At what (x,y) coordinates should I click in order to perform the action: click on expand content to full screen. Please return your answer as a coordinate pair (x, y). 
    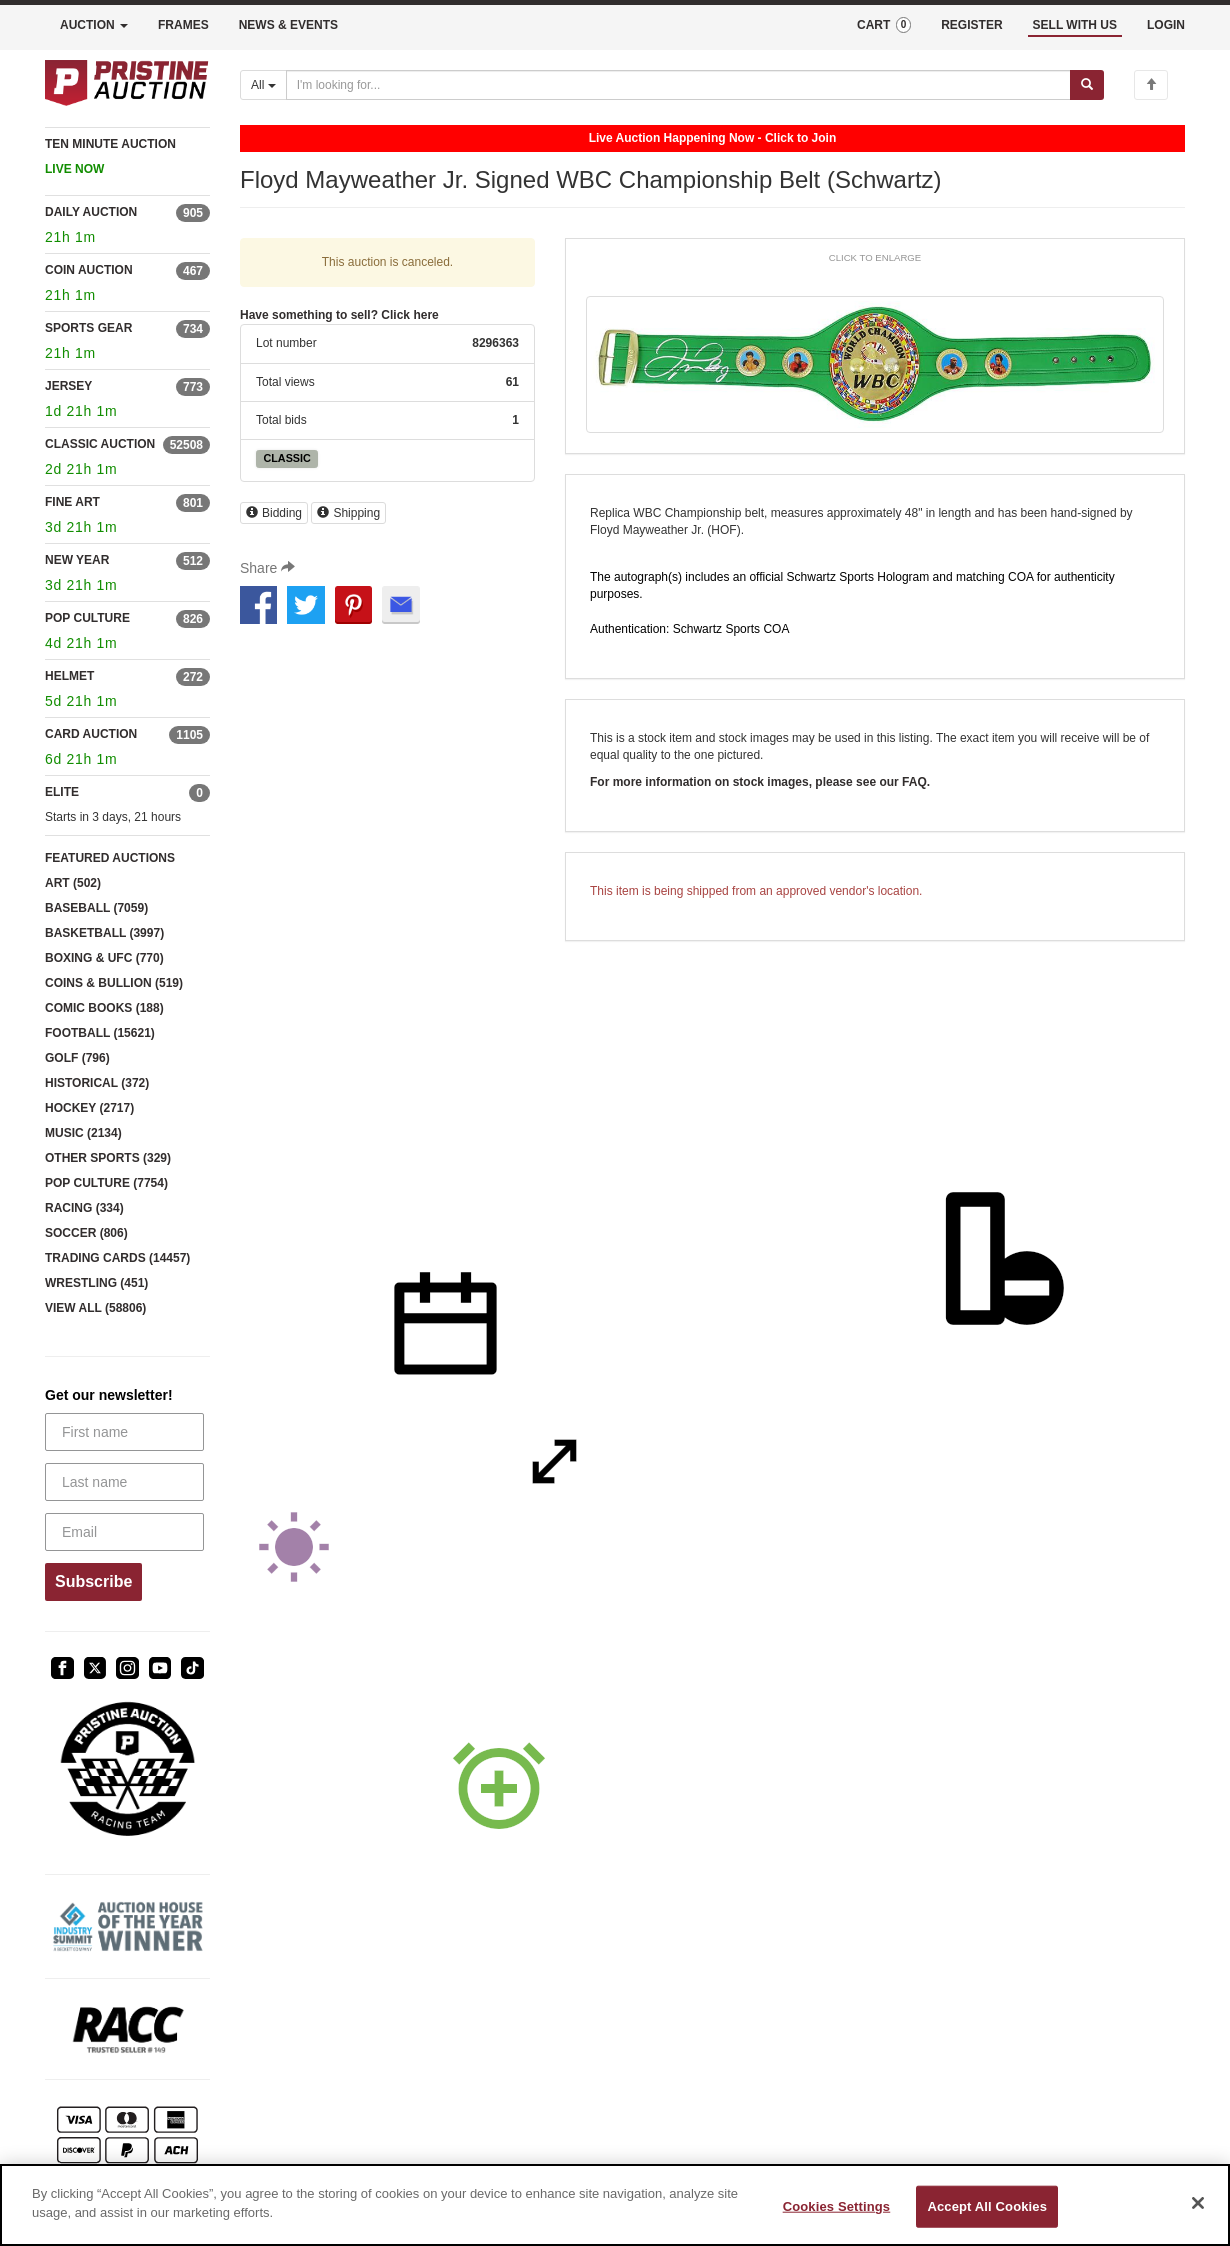
    Looking at the image, I should click on (554, 1461).